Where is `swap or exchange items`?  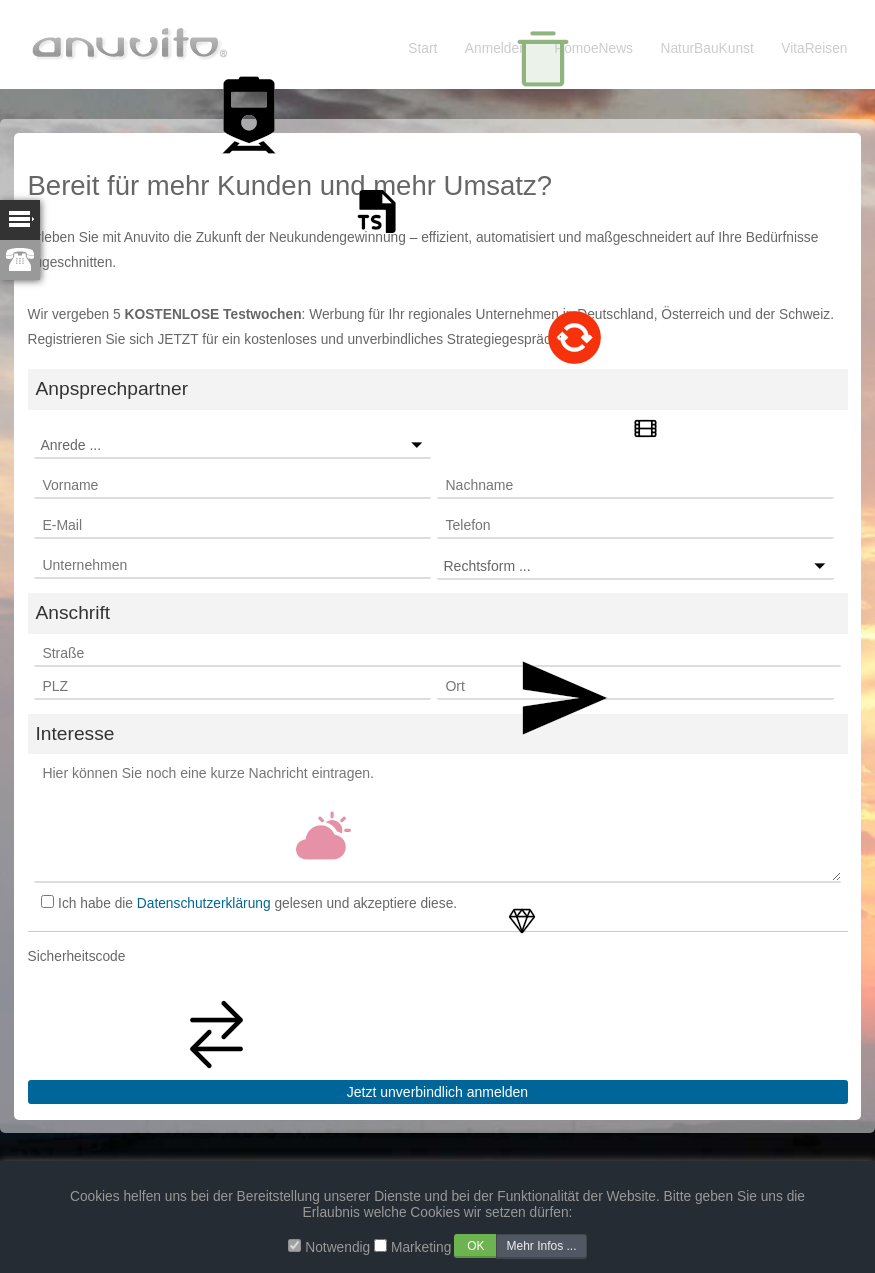
swap or exchange items is located at coordinates (216, 1034).